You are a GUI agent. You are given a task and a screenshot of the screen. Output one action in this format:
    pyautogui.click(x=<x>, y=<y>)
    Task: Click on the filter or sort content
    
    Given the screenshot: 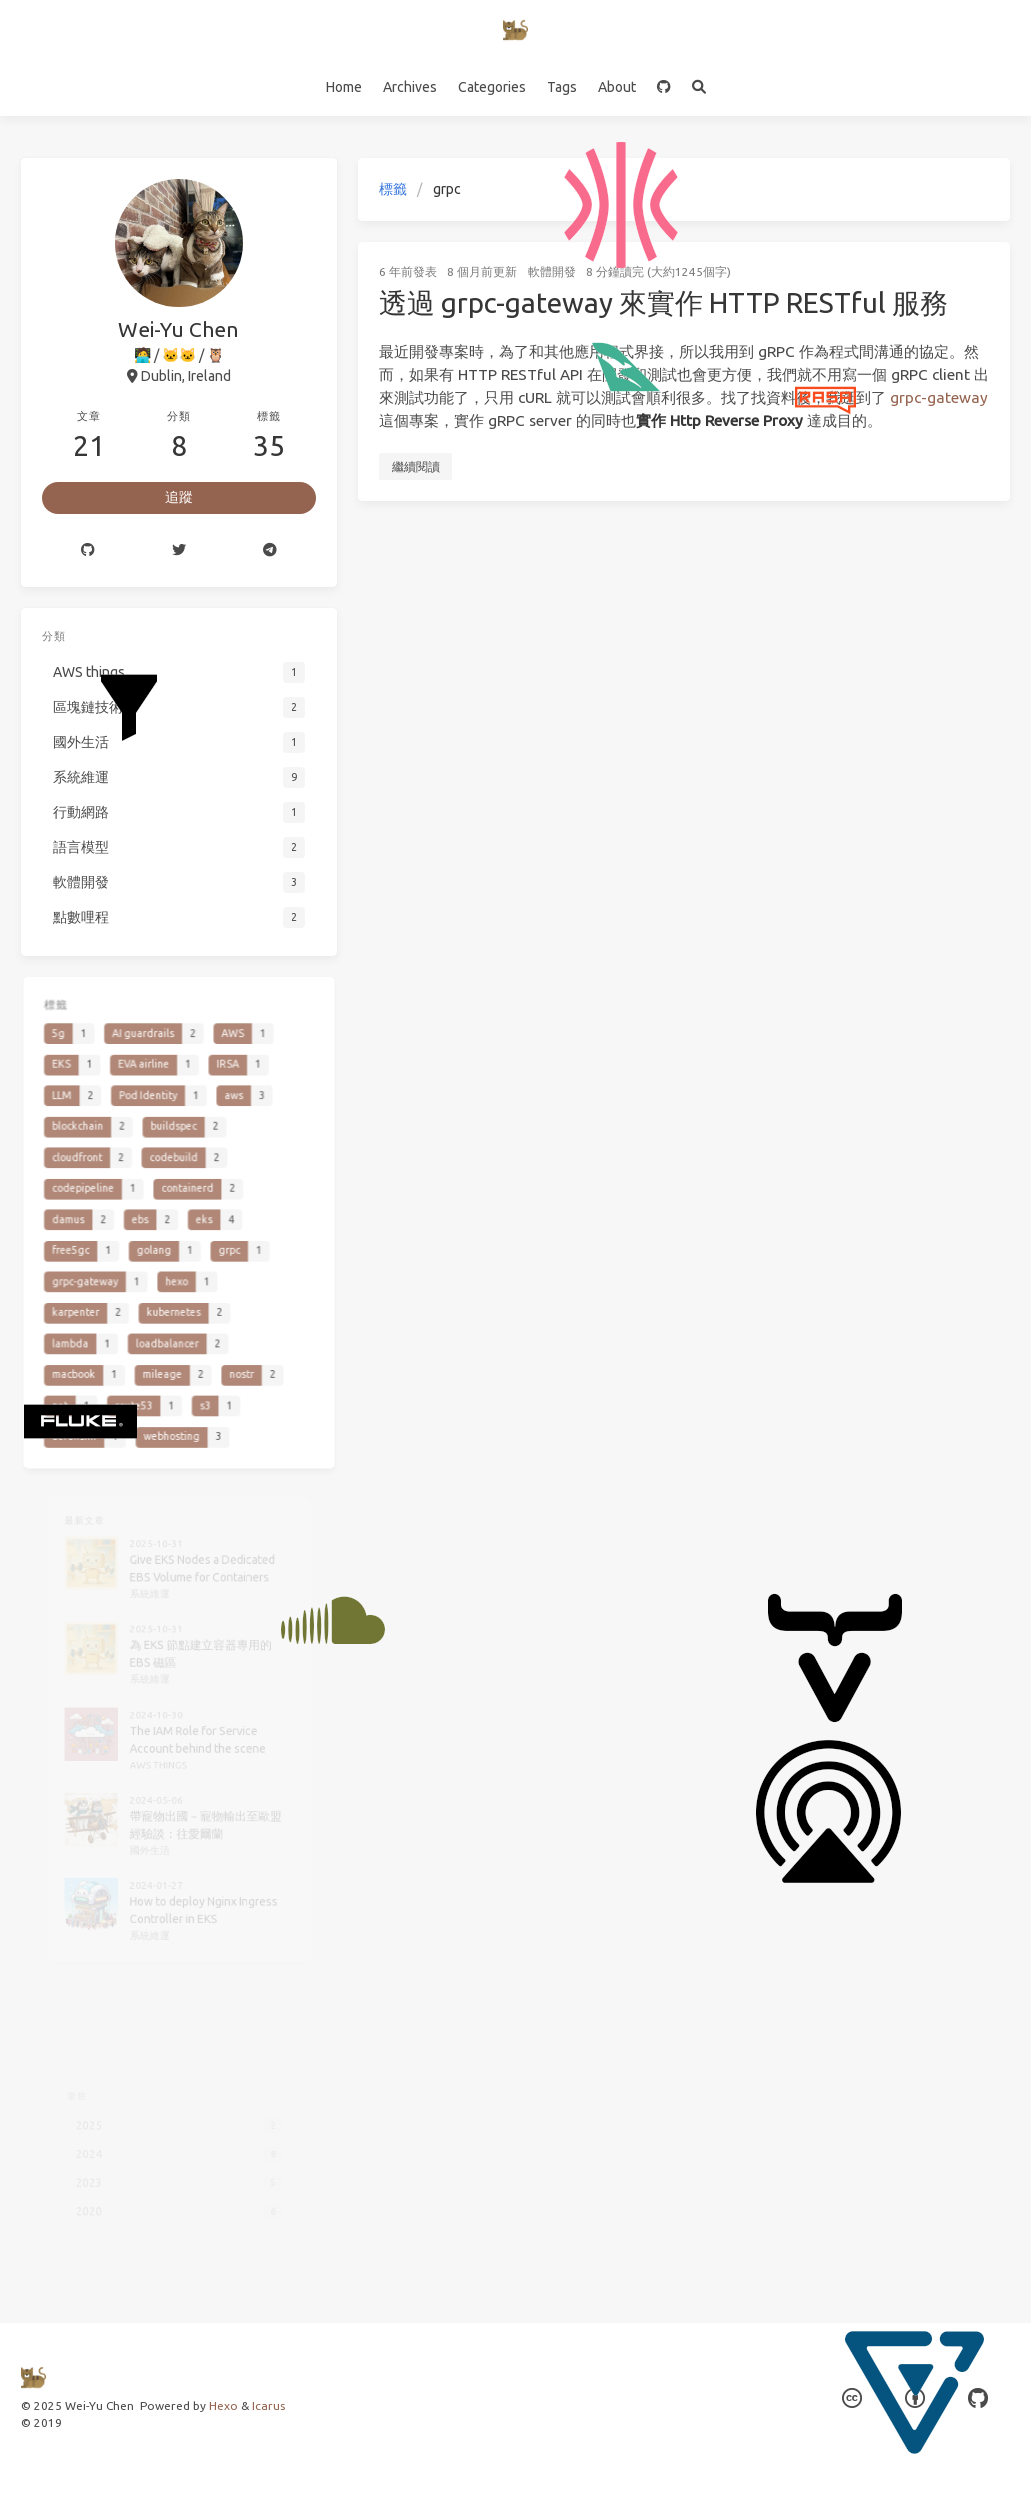 What is the action you would take?
    pyautogui.click(x=129, y=706)
    